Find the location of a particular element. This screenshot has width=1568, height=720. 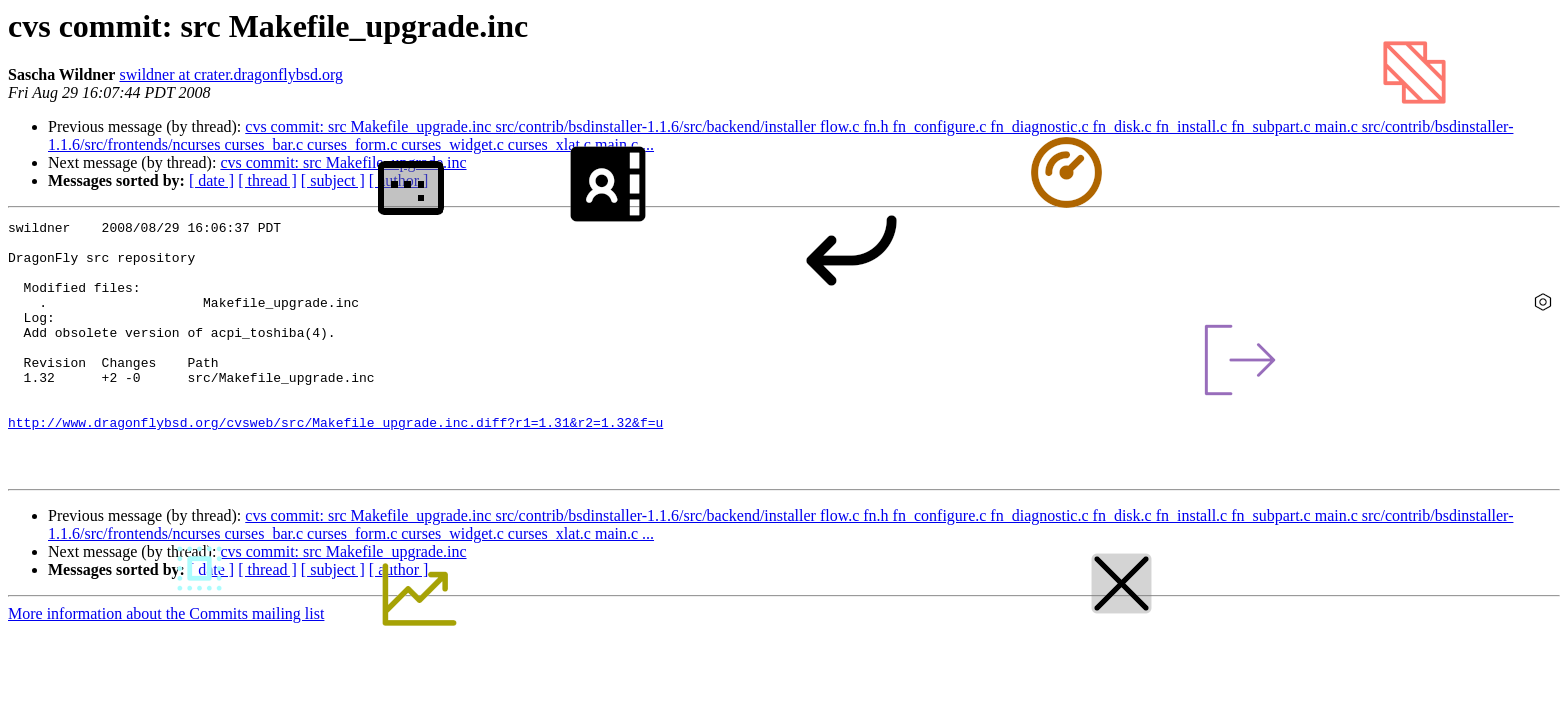

view analytics or performance trends is located at coordinates (419, 594).